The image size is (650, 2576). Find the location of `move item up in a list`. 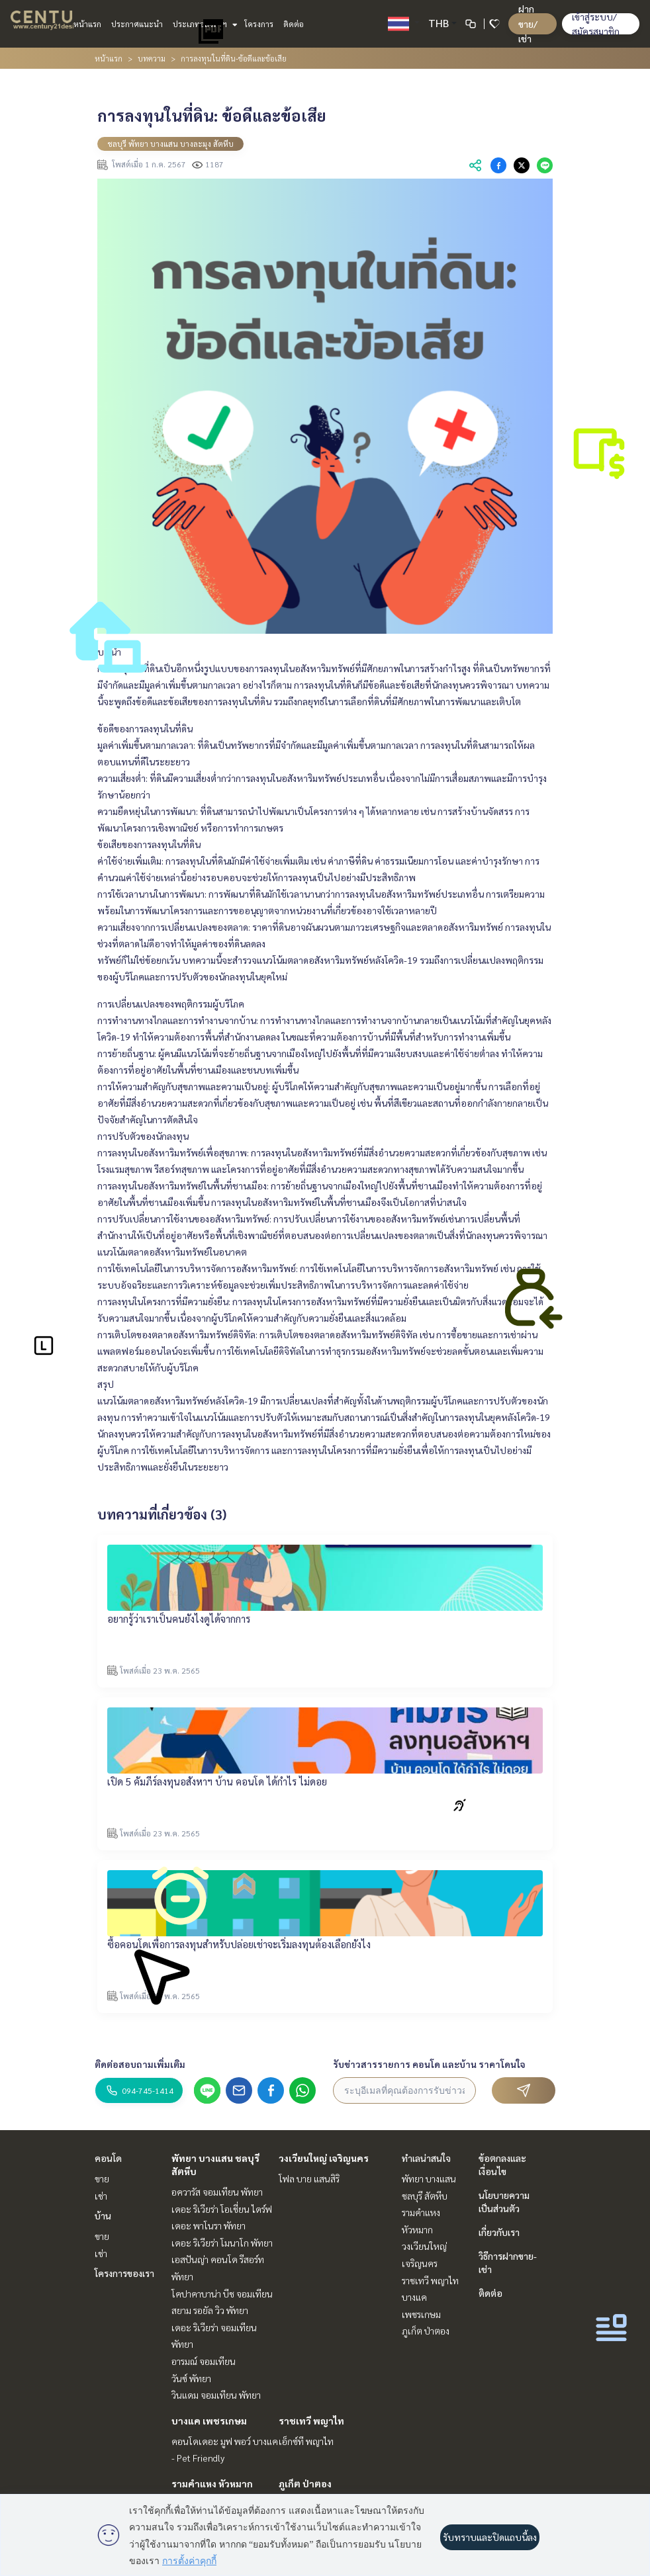

move item up in a list is located at coordinates (244, 1884).